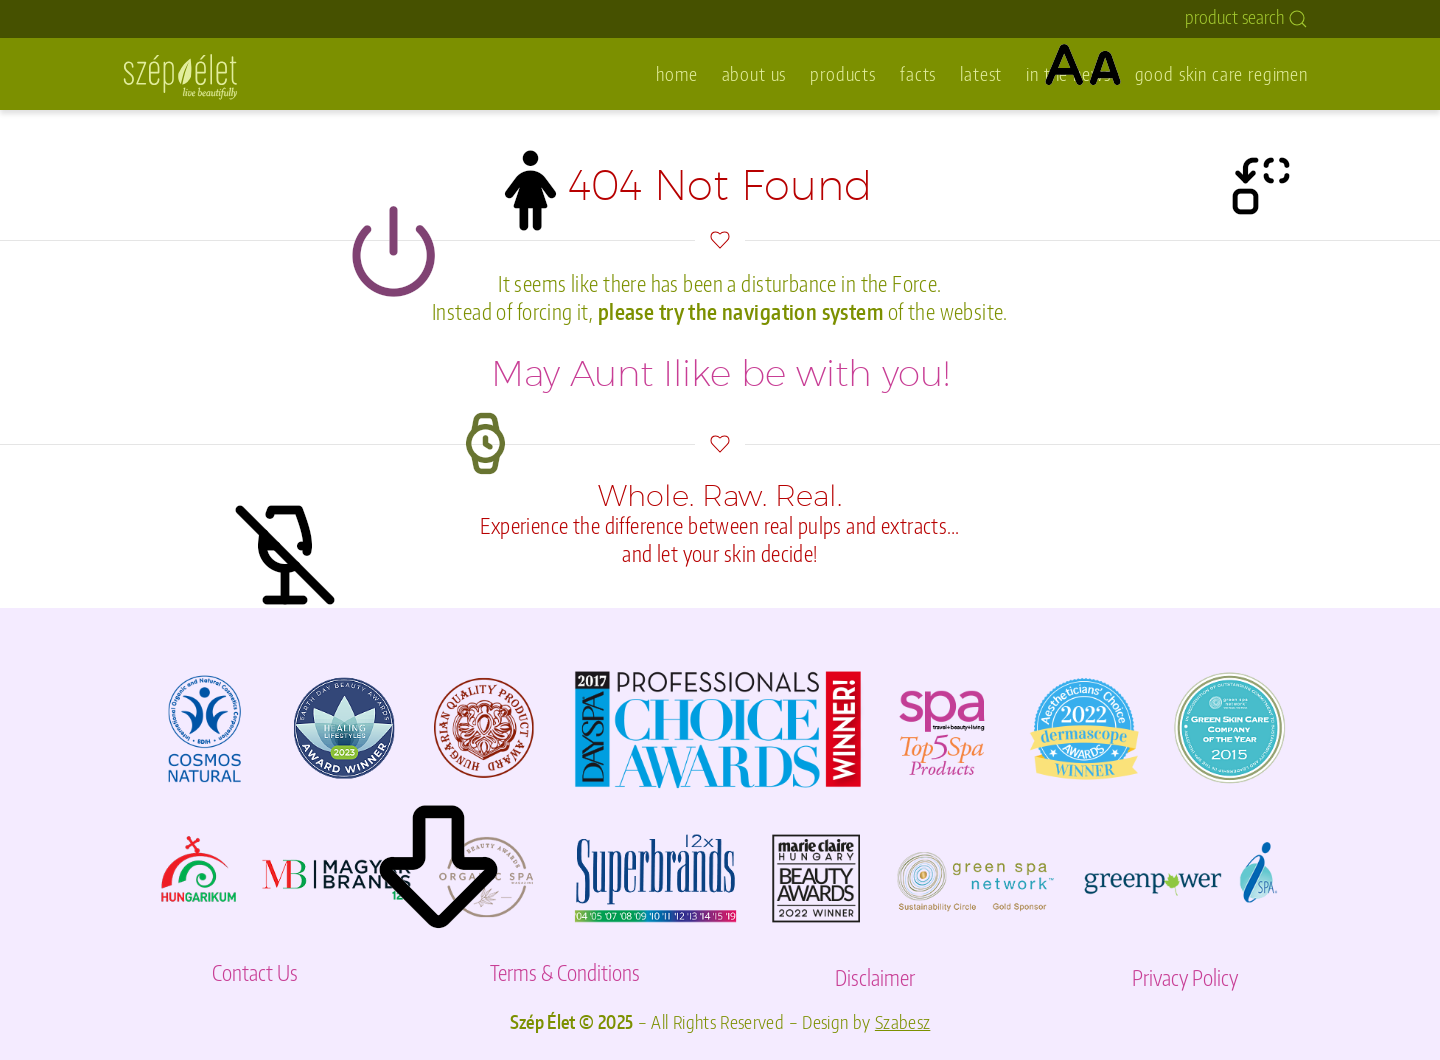 The width and height of the screenshot is (1440, 1060). Describe the element at coordinates (1083, 68) in the screenshot. I see `adjust text size settings` at that location.